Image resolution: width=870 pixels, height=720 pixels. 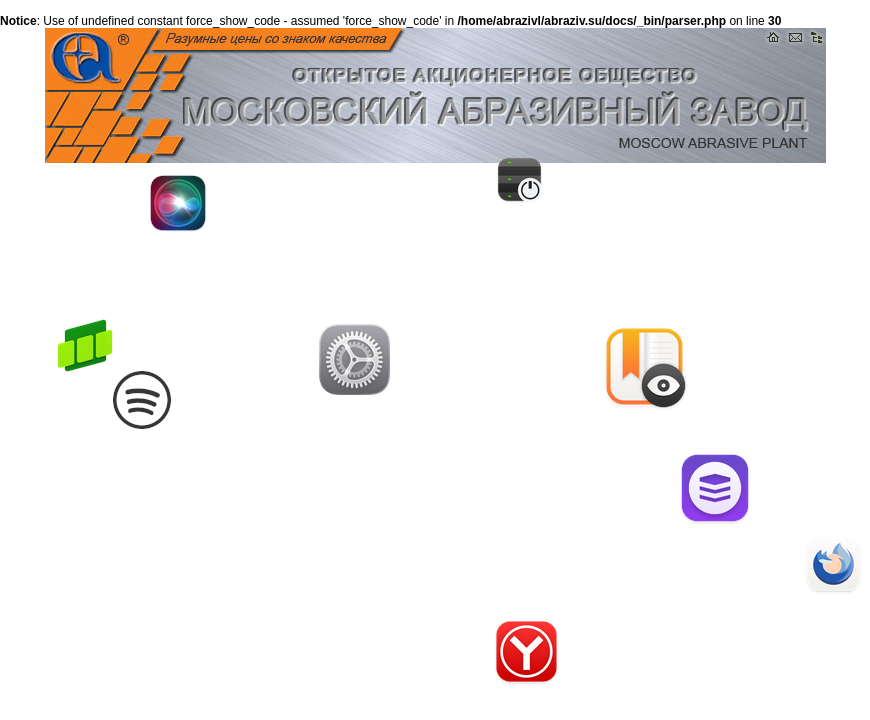 I want to click on activate Siri voice assistant, so click(x=178, y=203).